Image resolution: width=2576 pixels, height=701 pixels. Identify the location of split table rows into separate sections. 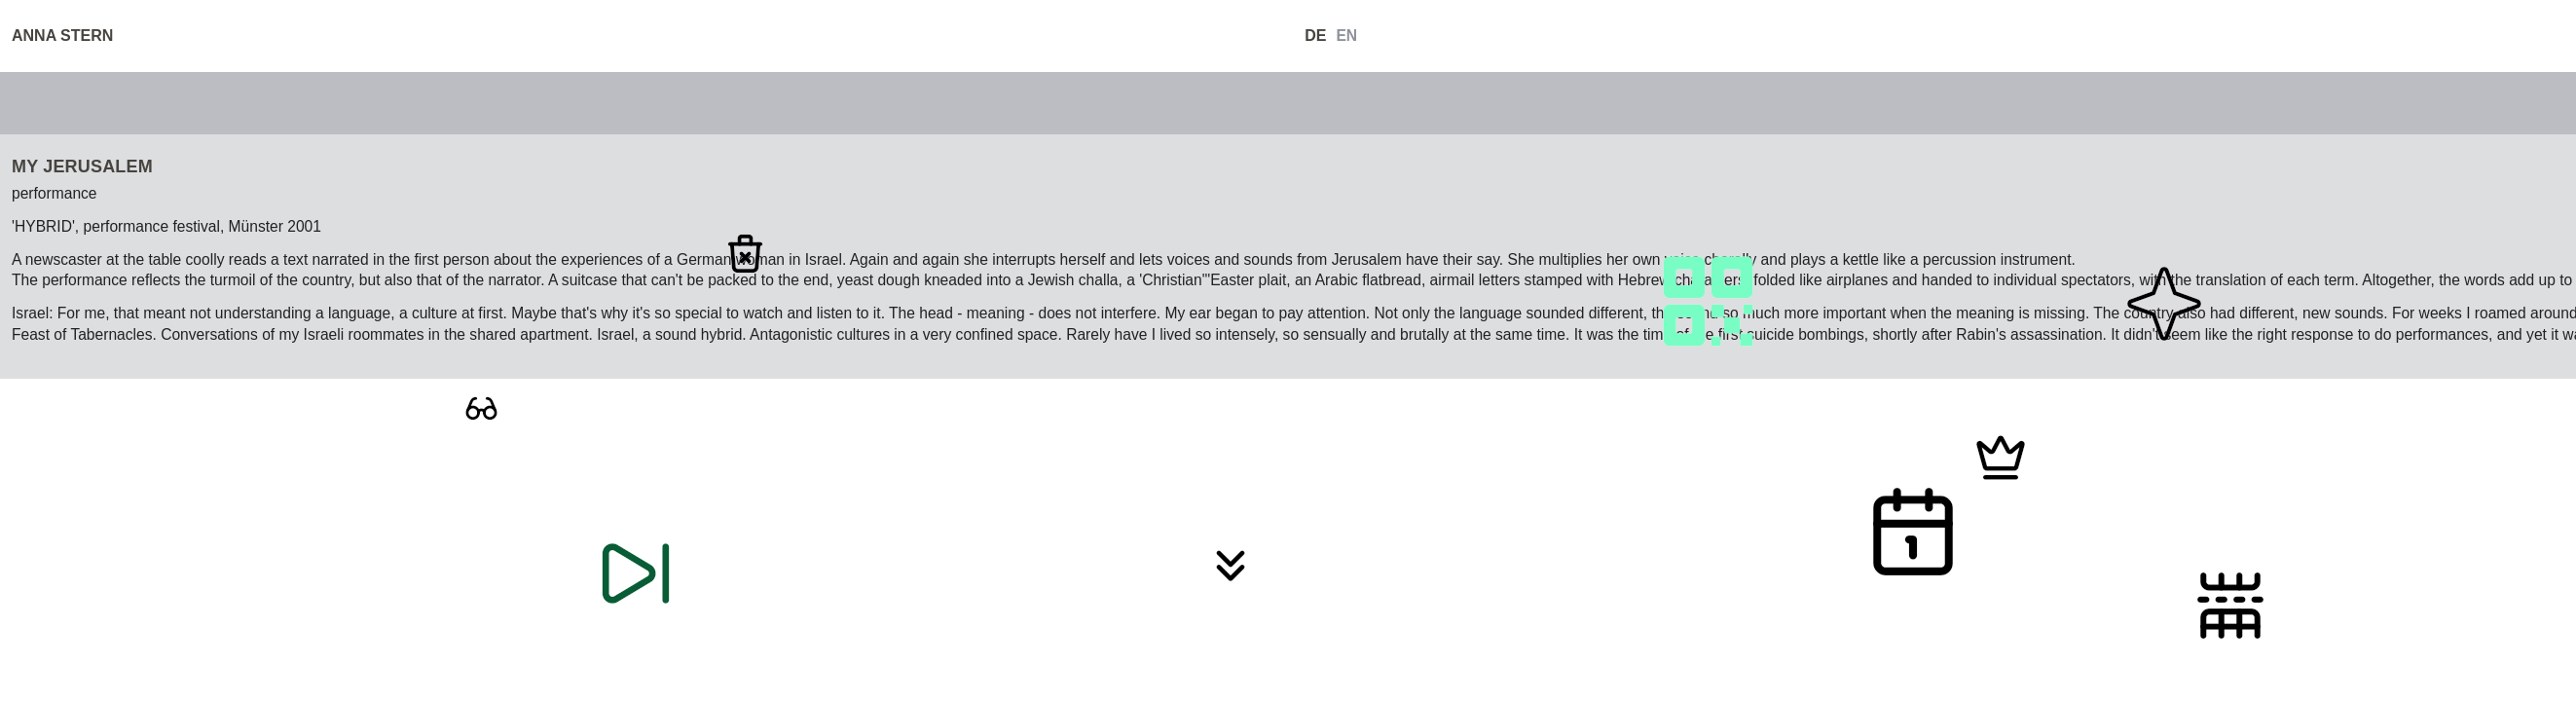
(2230, 606).